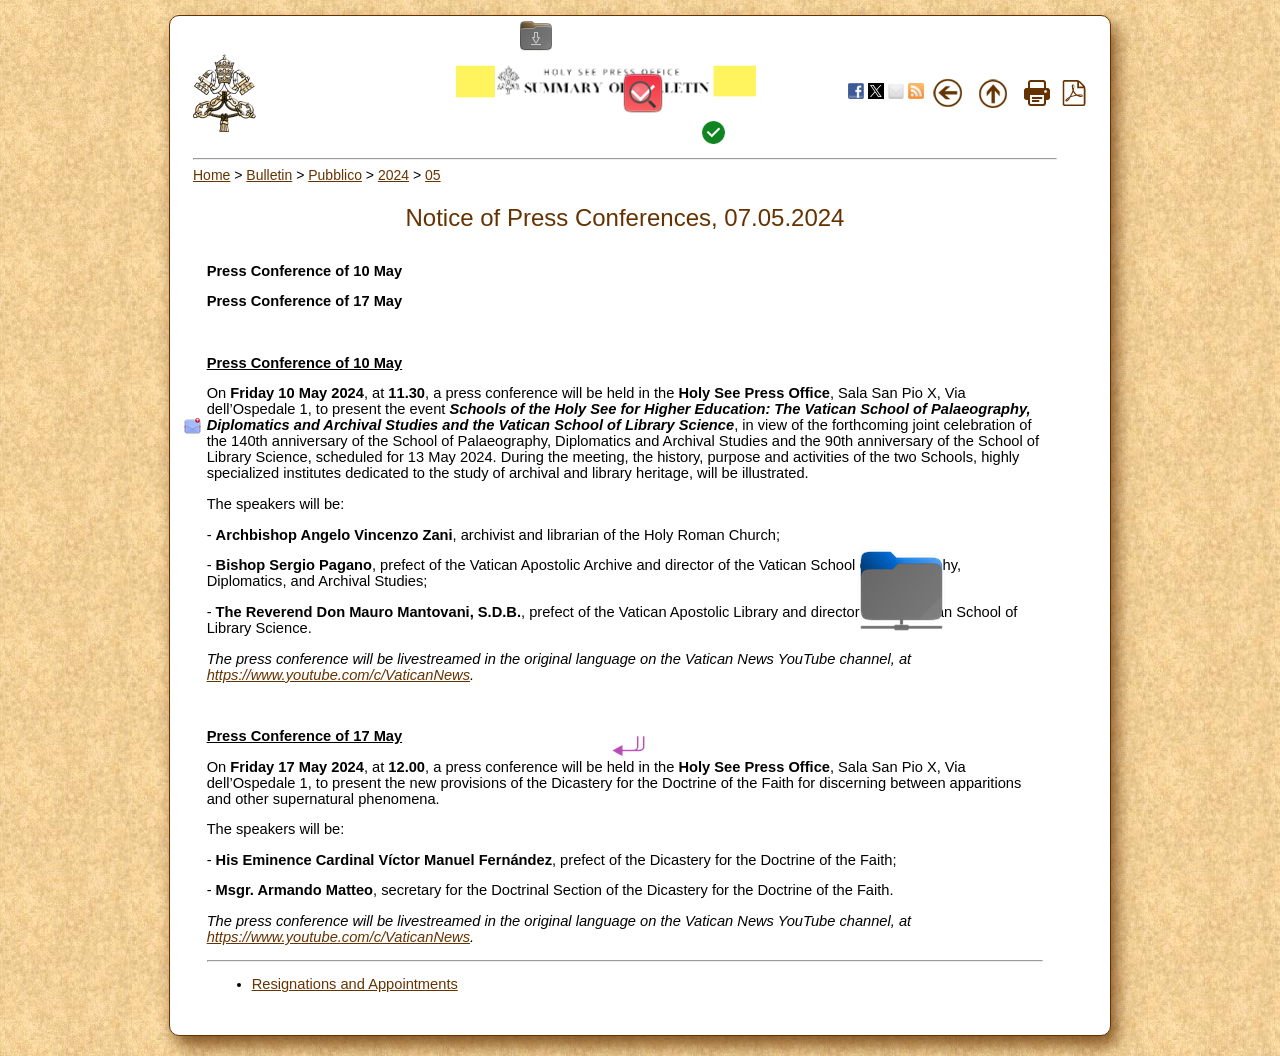 Image resolution: width=1280 pixels, height=1056 pixels. Describe the element at coordinates (713, 132) in the screenshot. I see `confirm or accept an action` at that location.